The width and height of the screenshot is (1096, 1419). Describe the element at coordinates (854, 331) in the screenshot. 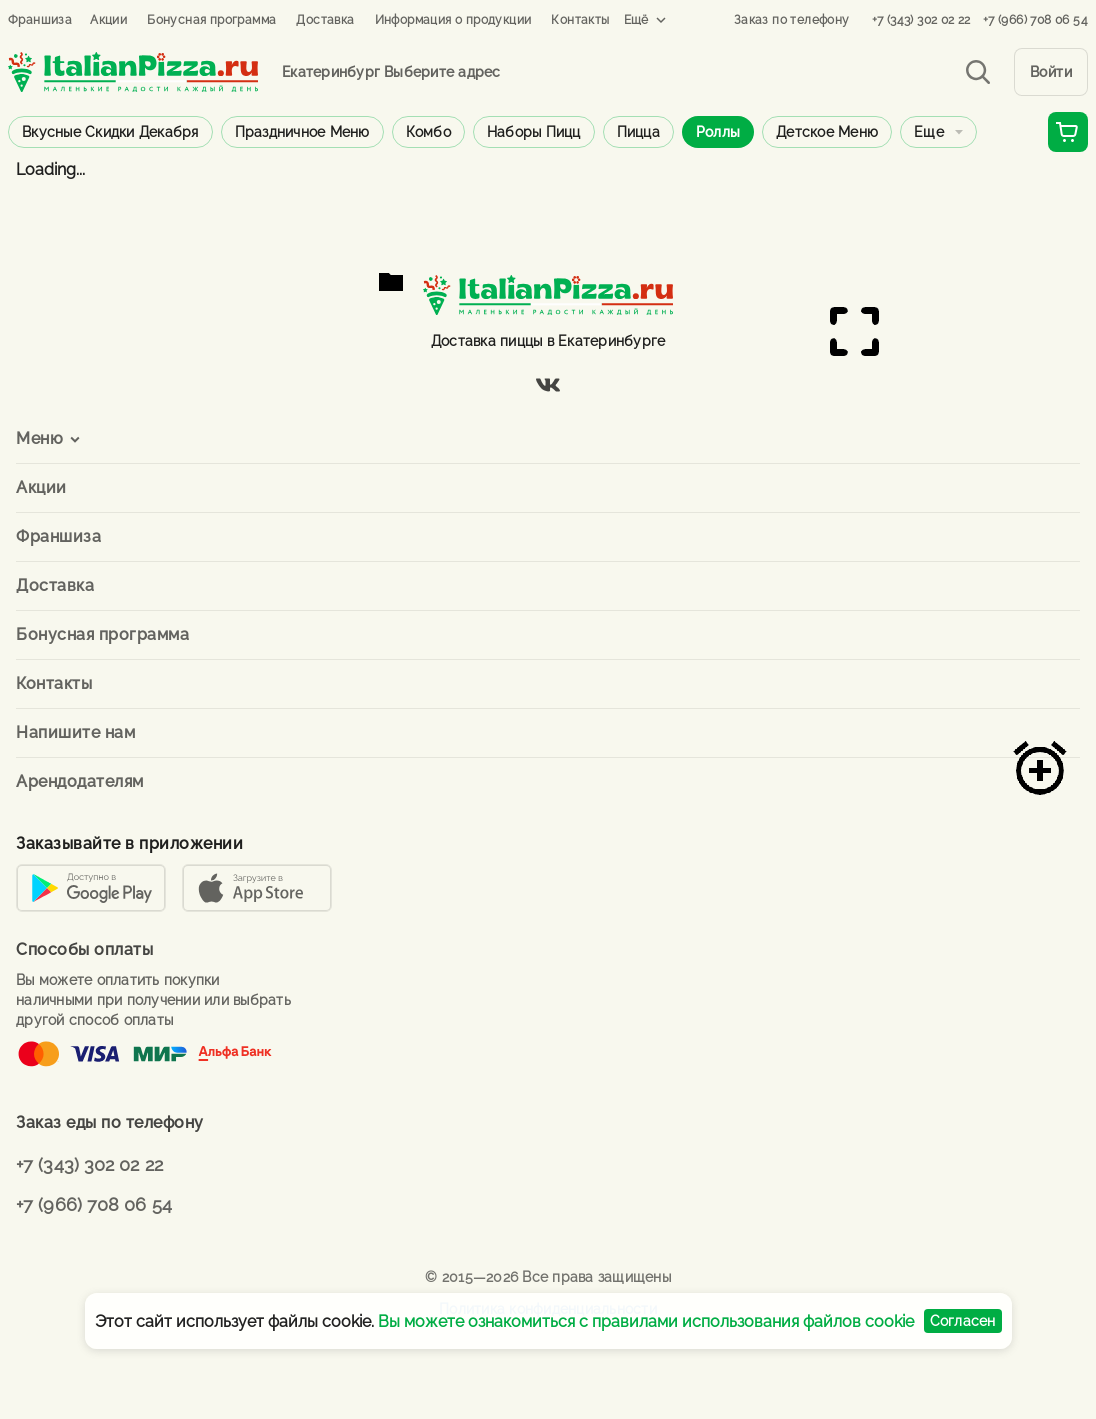

I see `expand to fullscreen mode` at that location.